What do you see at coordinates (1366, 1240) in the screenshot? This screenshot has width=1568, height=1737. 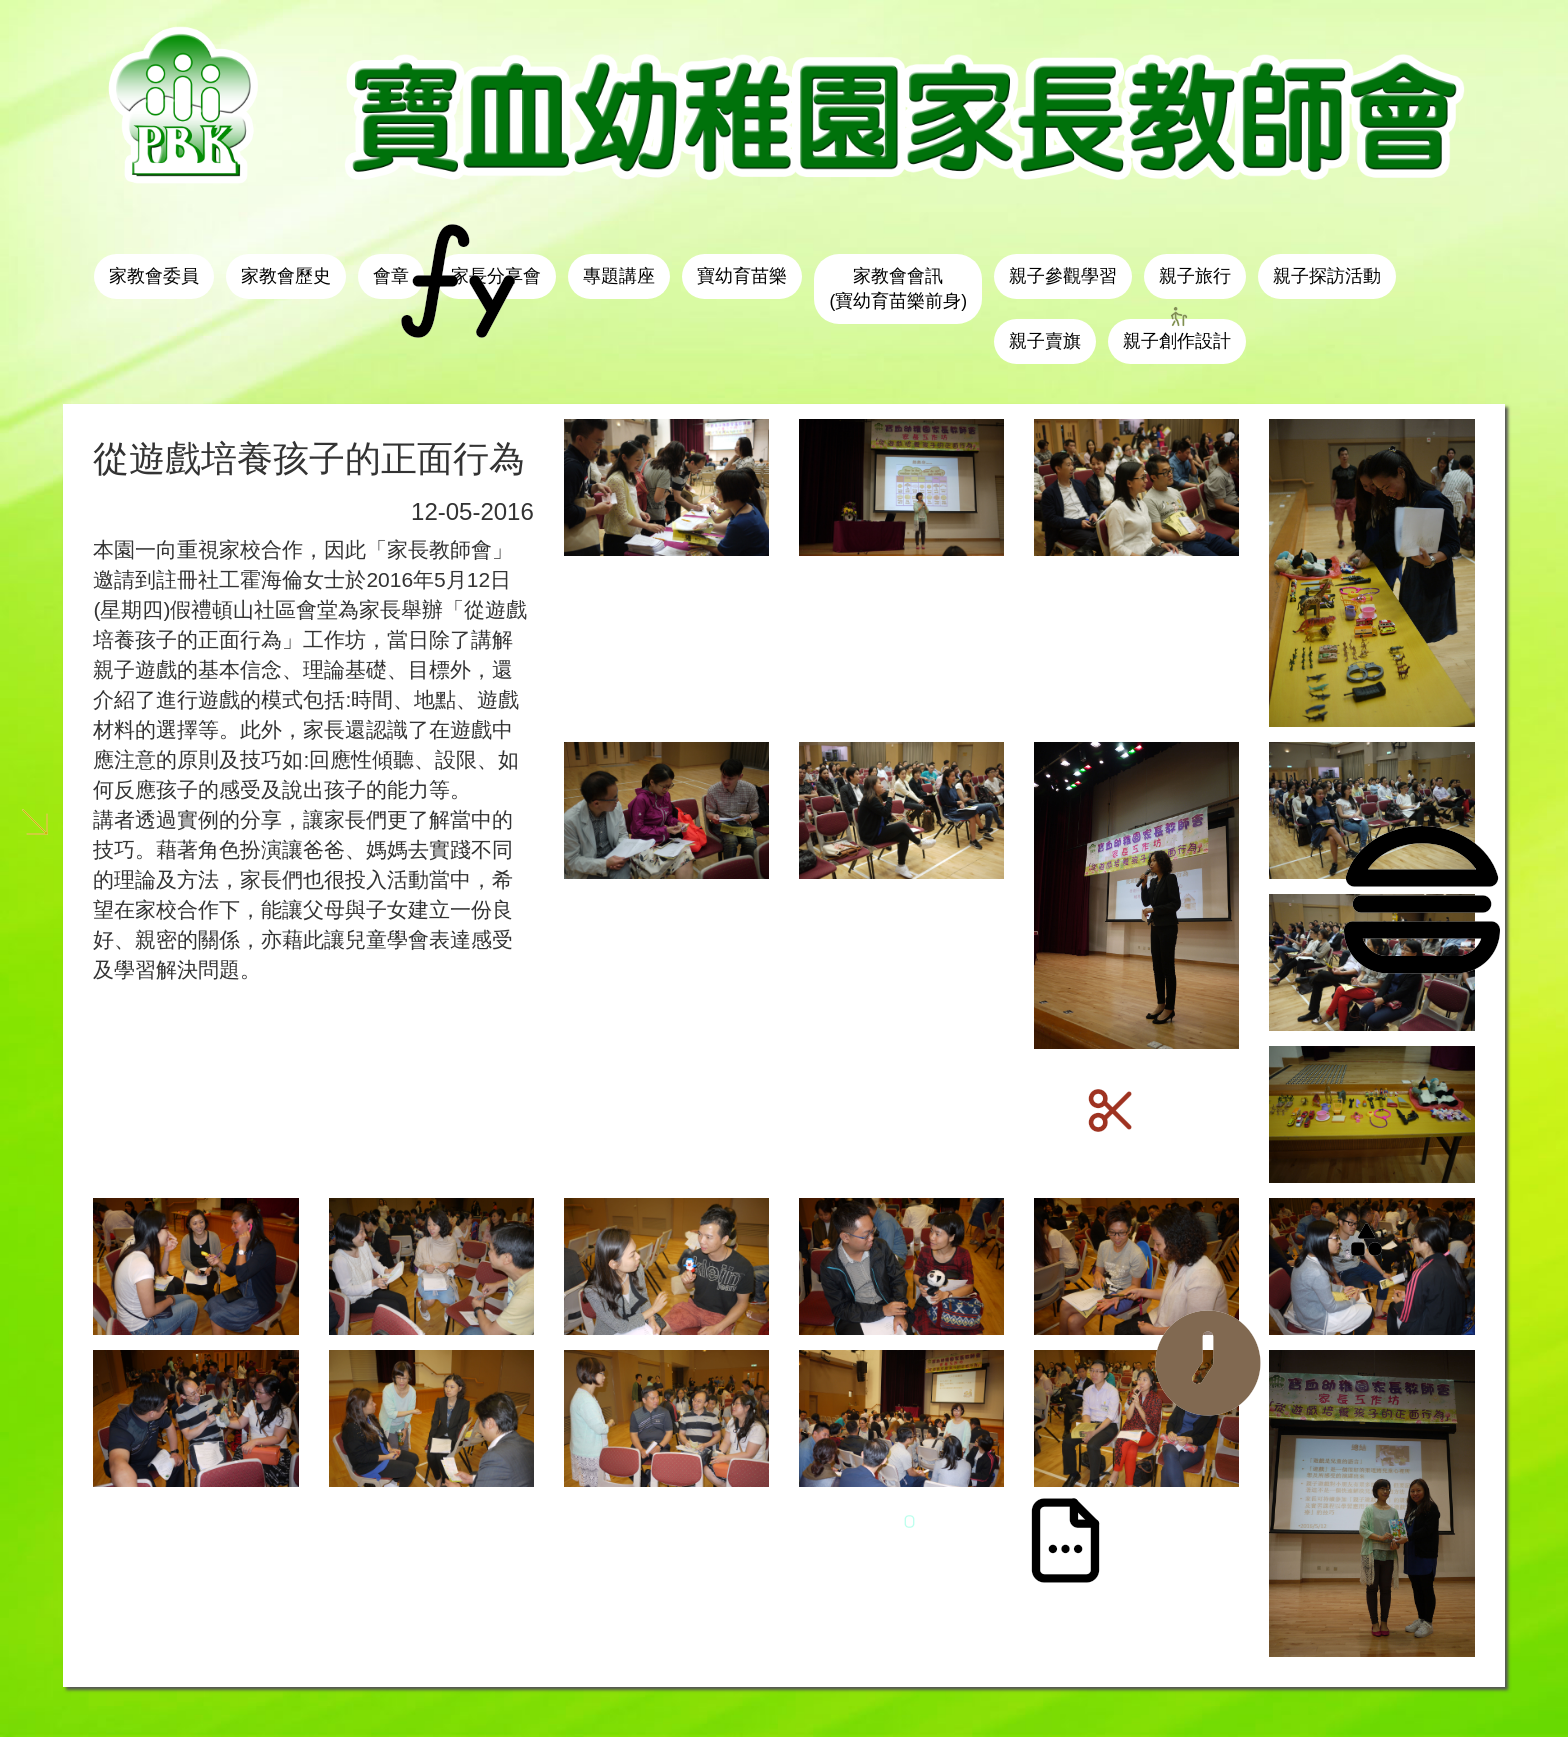 I see `access shape tools or drawing options` at bounding box center [1366, 1240].